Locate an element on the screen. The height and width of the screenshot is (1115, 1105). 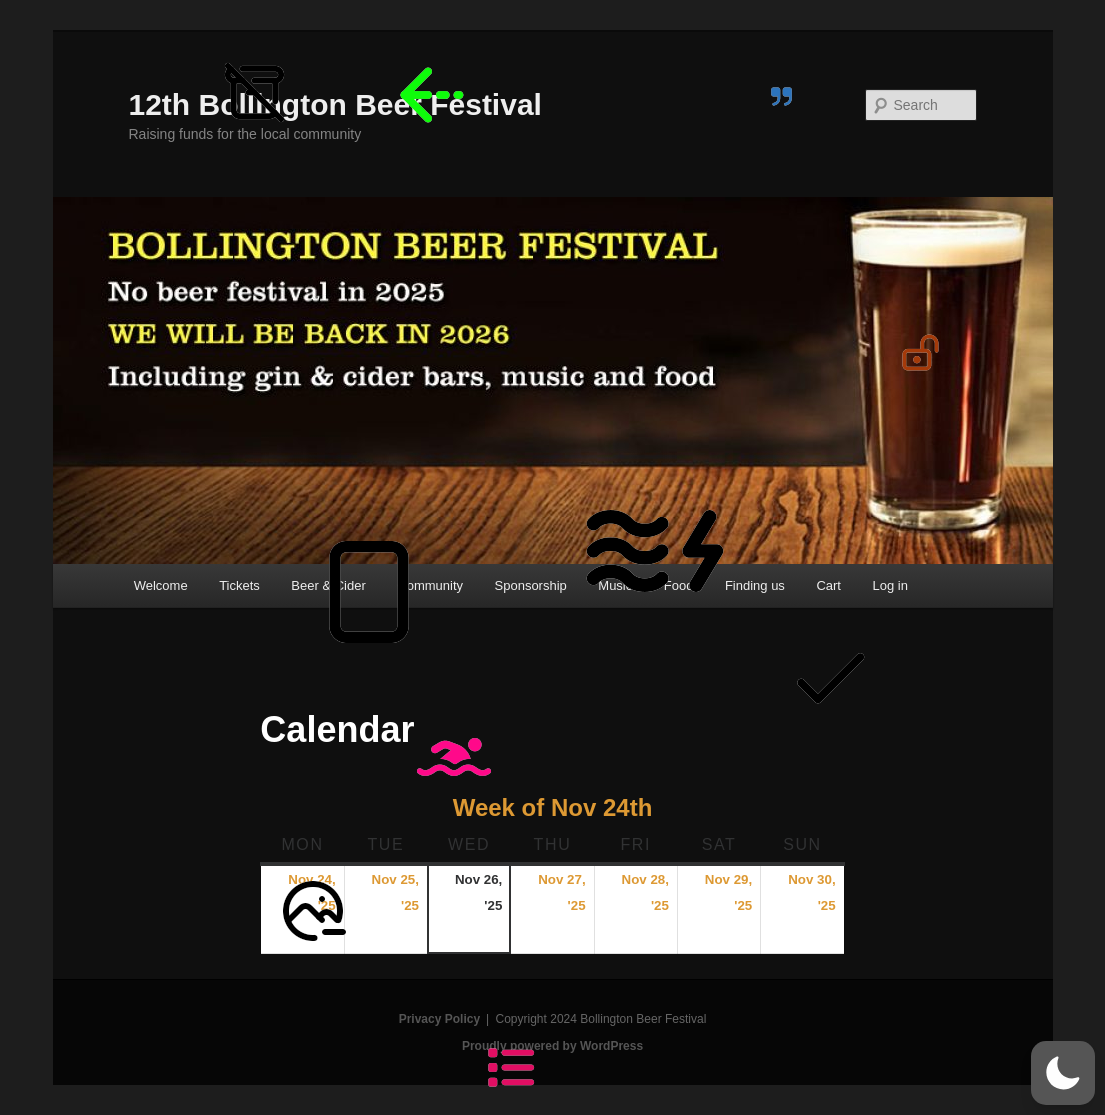
access swimming pool or aquatic facilities is located at coordinates (454, 757).